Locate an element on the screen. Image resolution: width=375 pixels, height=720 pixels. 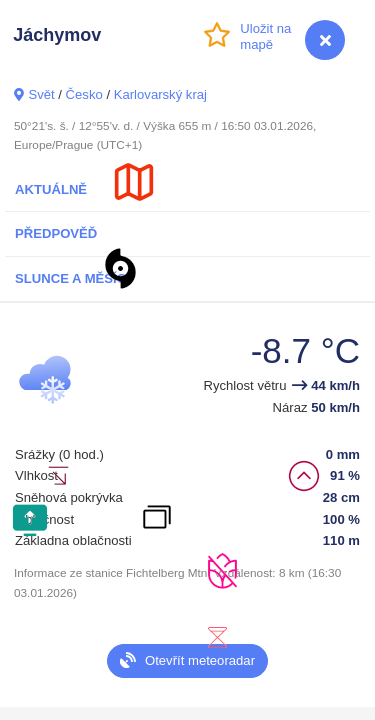
indicates hurricane or tropical storm warning is located at coordinates (120, 268).